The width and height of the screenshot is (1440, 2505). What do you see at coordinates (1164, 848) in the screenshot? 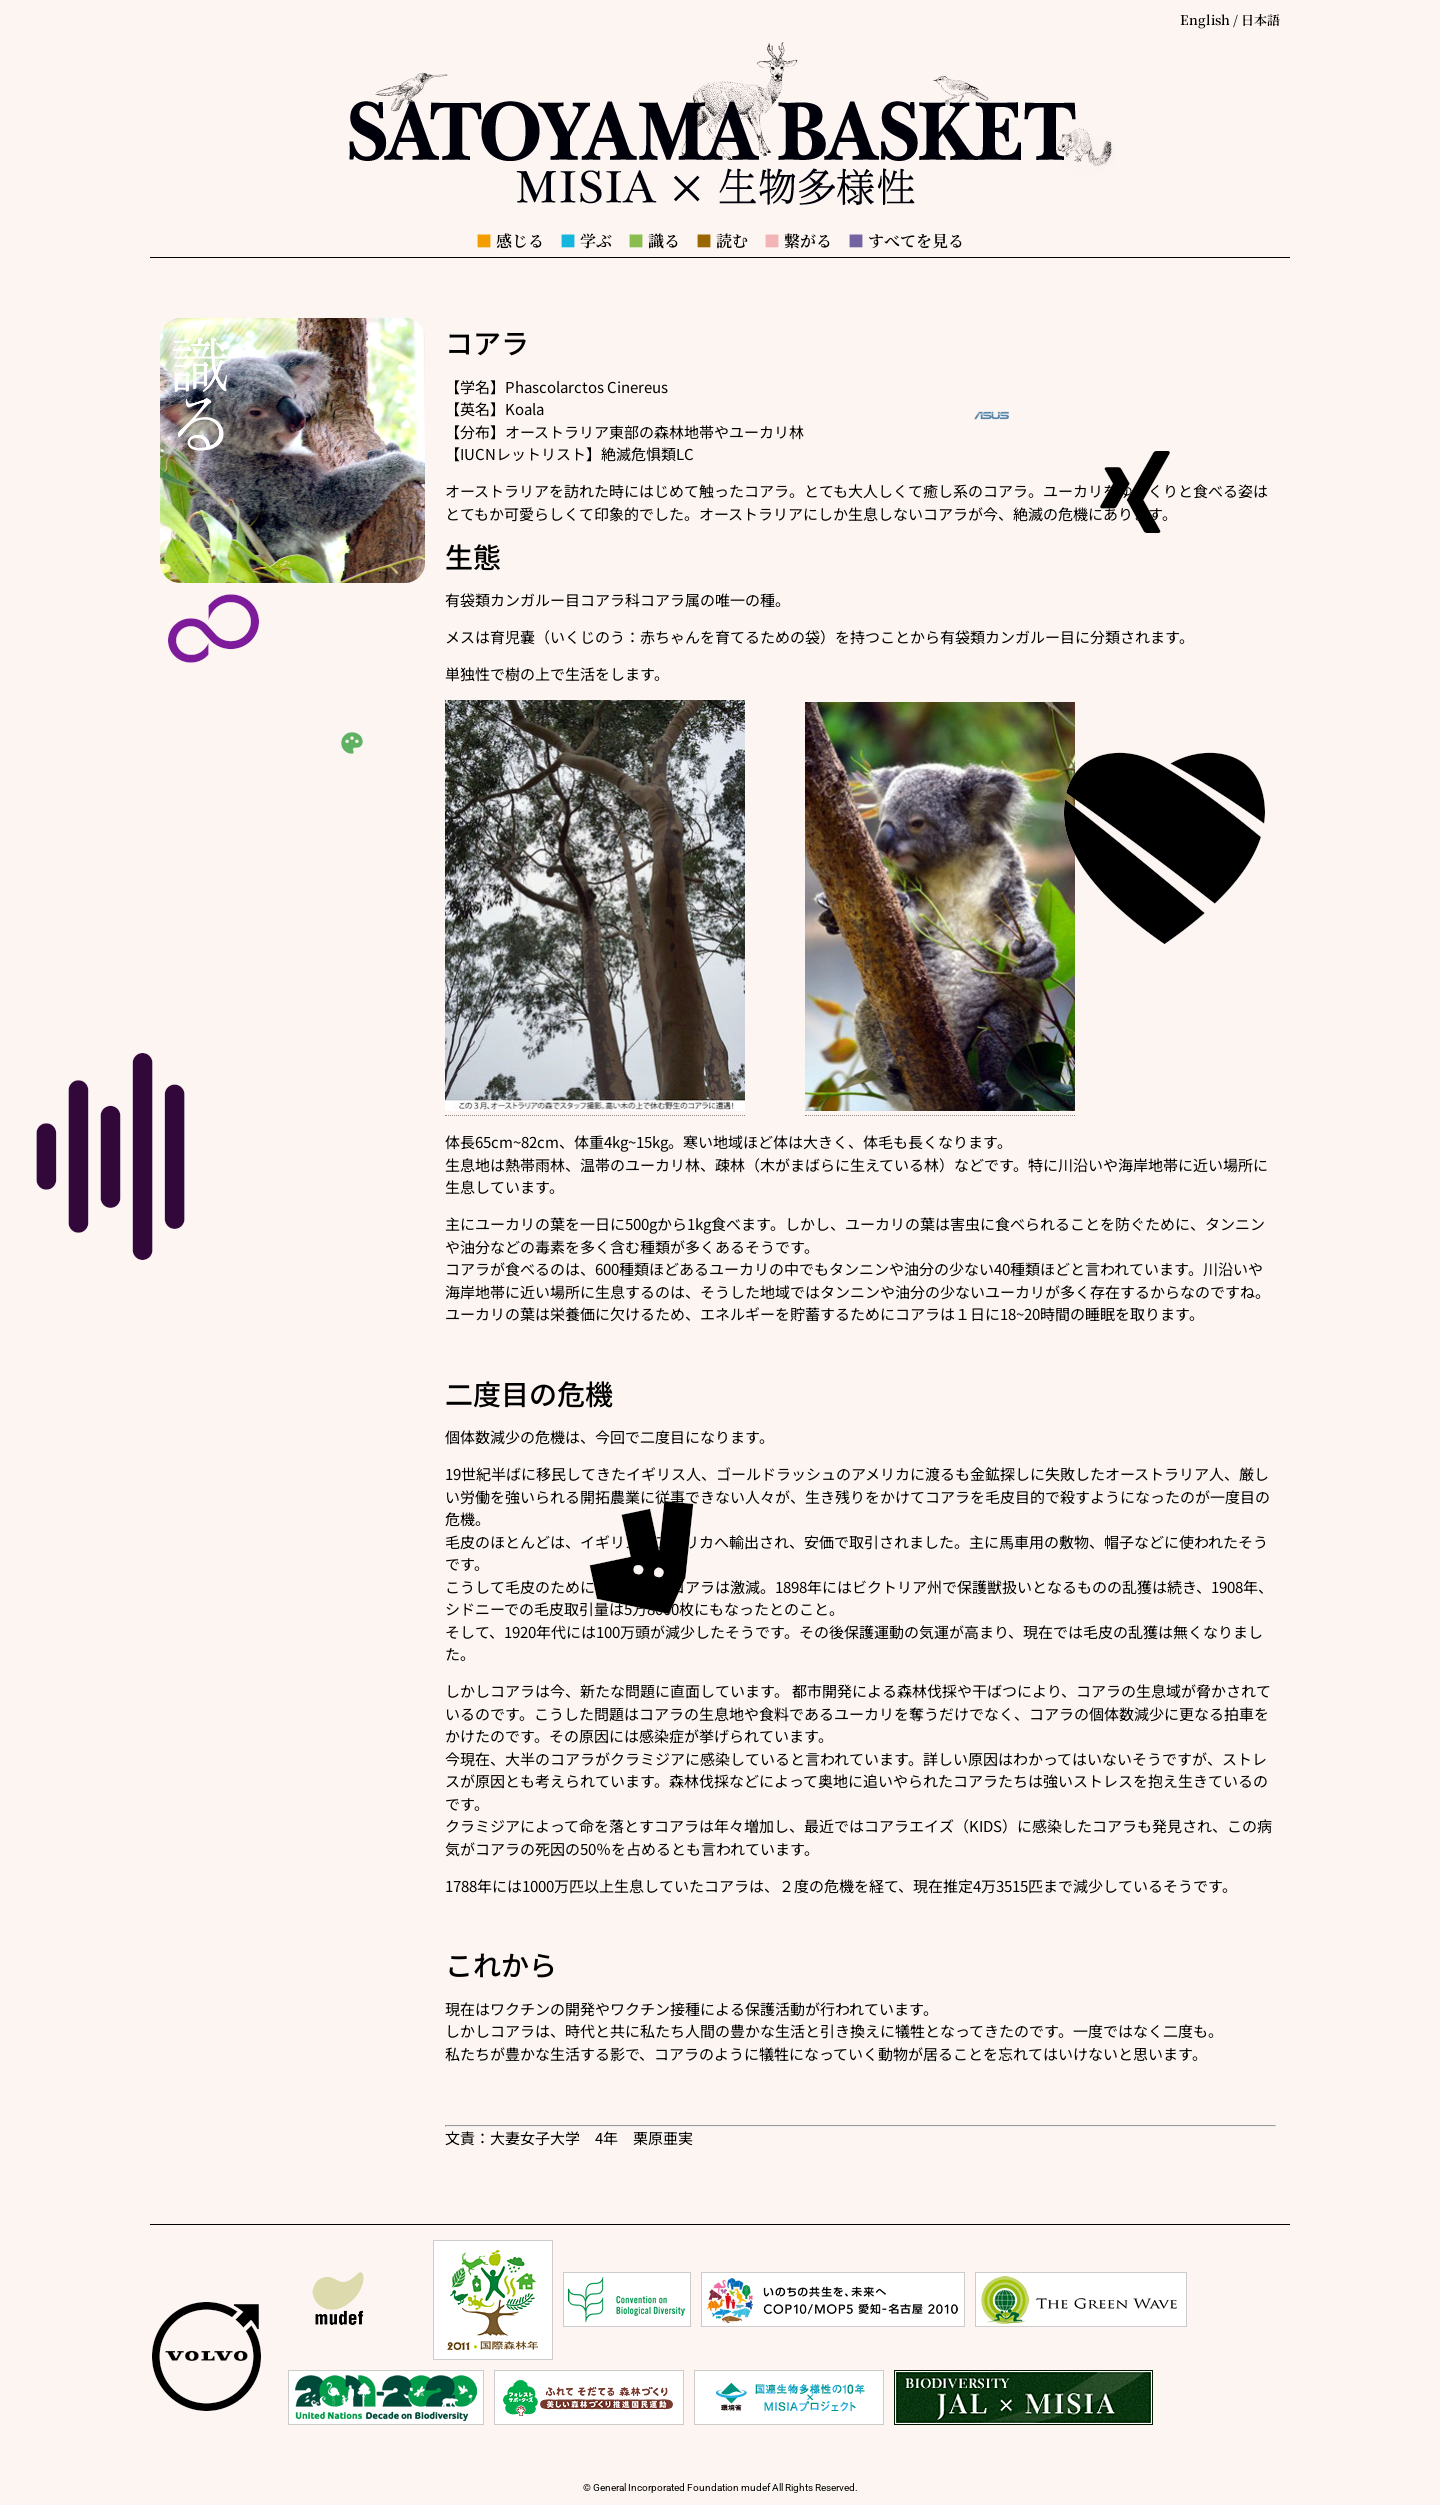
I see `open the Southwest Airlines app` at bounding box center [1164, 848].